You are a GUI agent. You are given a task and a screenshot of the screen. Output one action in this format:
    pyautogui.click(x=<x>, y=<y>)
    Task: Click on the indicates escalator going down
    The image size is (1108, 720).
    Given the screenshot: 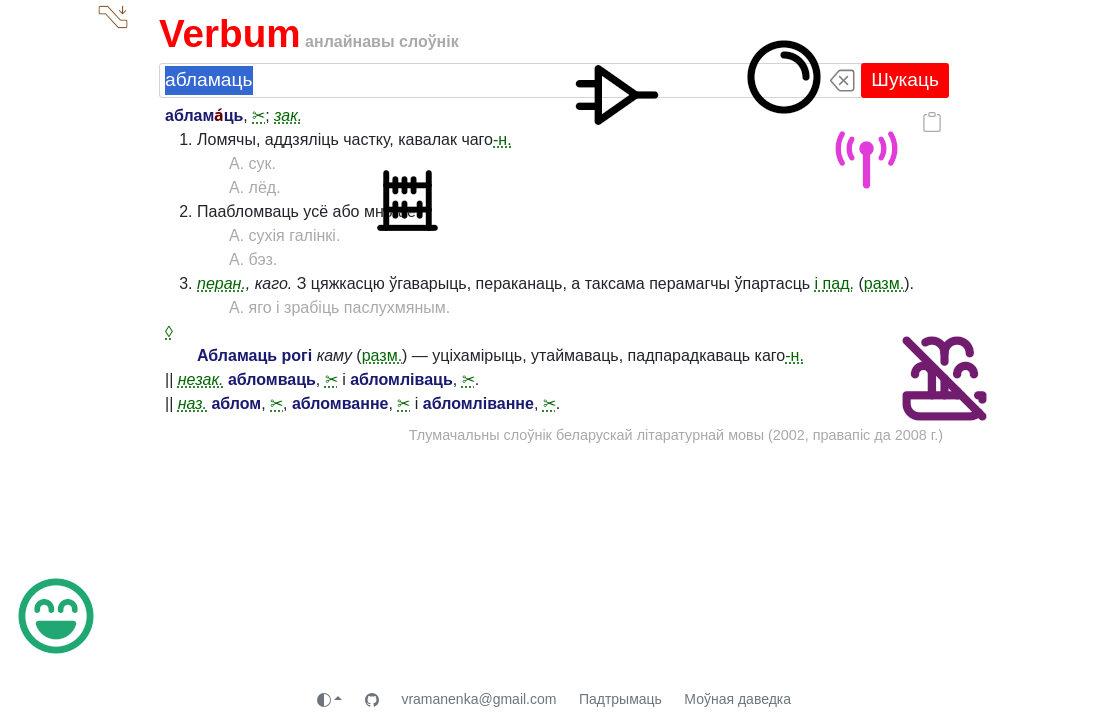 What is the action you would take?
    pyautogui.click(x=113, y=17)
    